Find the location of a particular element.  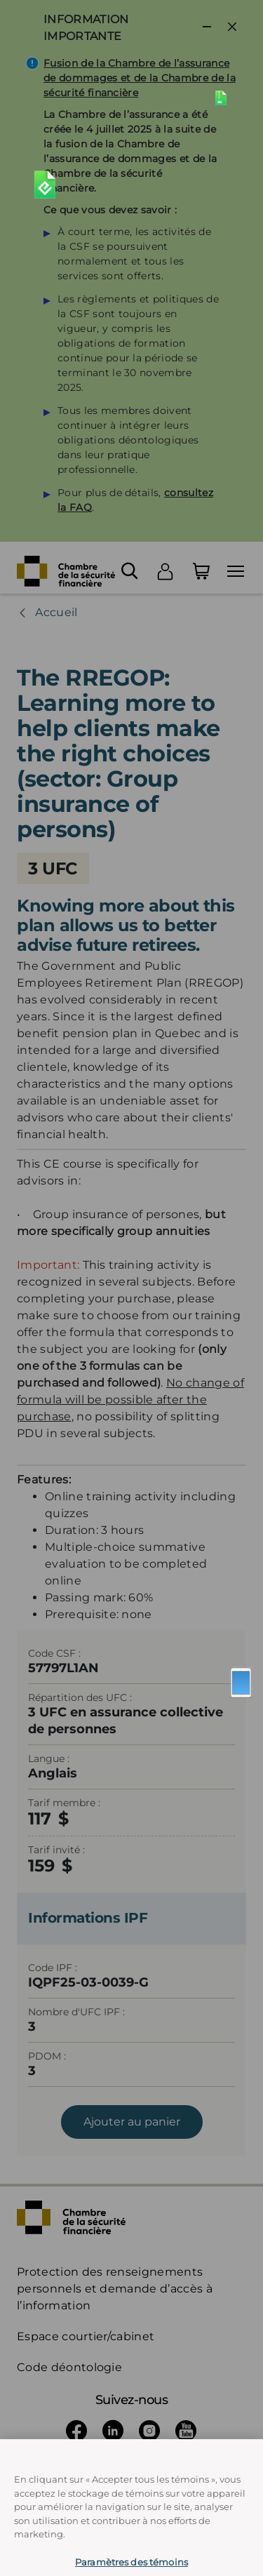

iPad mini device with cellular connectivity is located at coordinates (241, 1680).